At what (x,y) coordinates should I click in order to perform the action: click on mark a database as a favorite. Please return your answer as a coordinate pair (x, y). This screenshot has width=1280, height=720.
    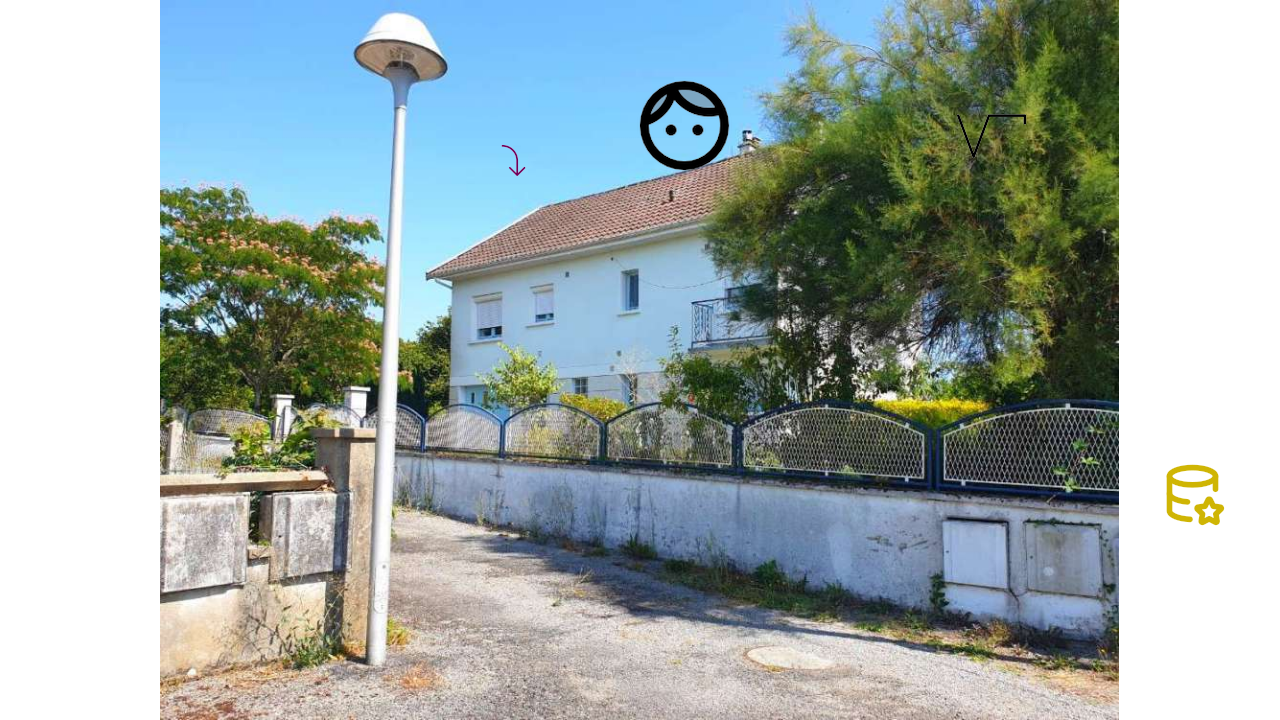
    Looking at the image, I should click on (1192, 493).